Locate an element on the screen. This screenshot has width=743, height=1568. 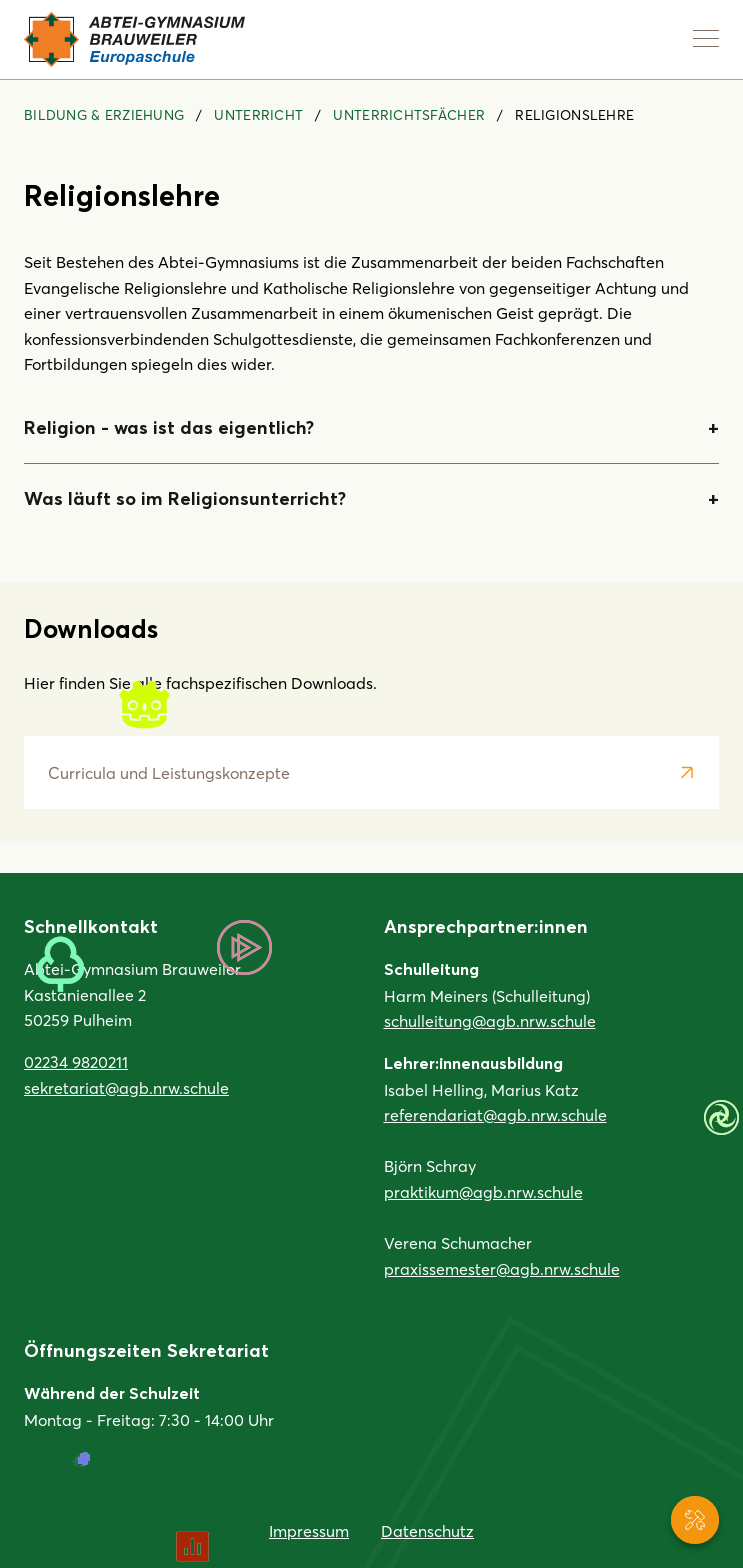
view analytics dashboard is located at coordinates (192, 1546).